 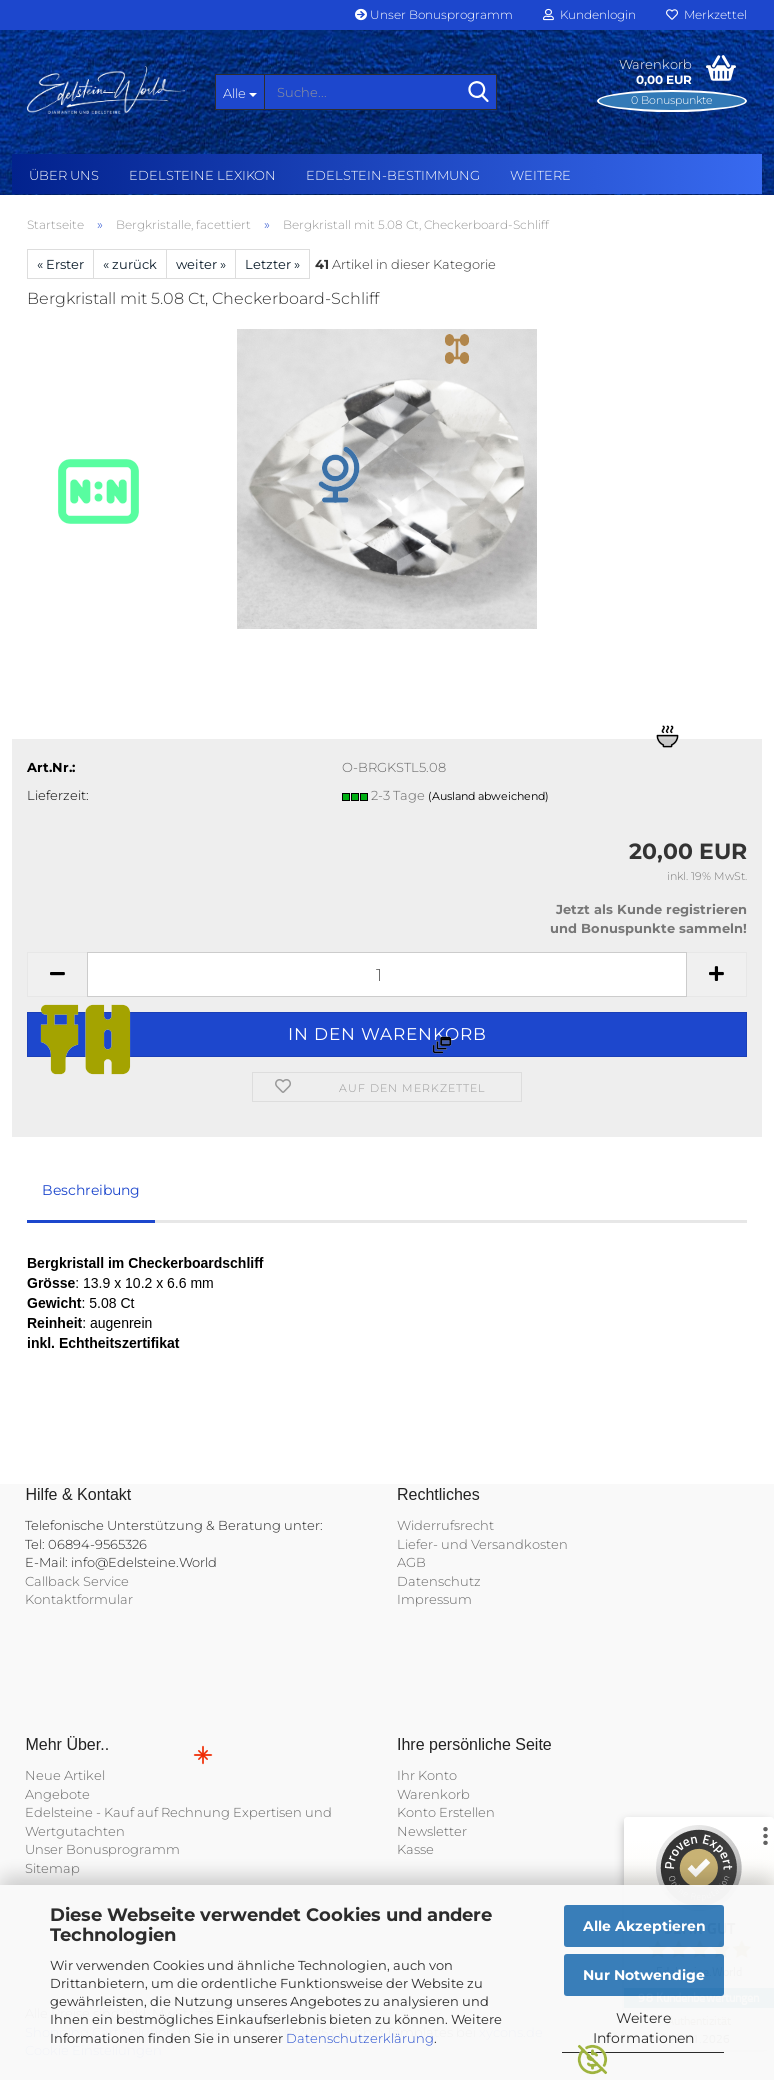 What do you see at coordinates (203, 1755) in the screenshot?
I see `set or view your north star goal` at bounding box center [203, 1755].